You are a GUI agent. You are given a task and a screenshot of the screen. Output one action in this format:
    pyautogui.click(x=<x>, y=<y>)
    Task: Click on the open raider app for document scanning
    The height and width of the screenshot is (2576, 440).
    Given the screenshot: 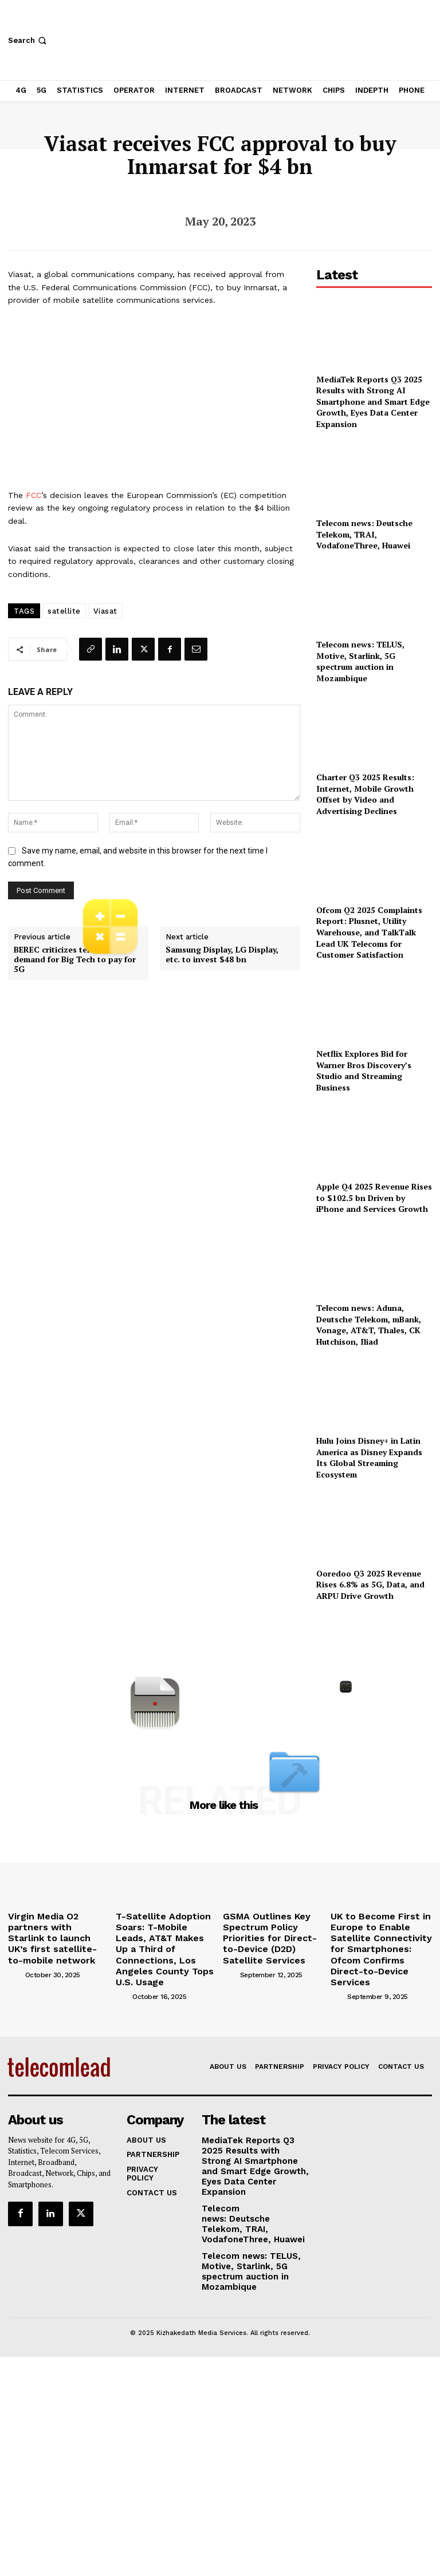 What is the action you would take?
    pyautogui.click(x=155, y=1702)
    